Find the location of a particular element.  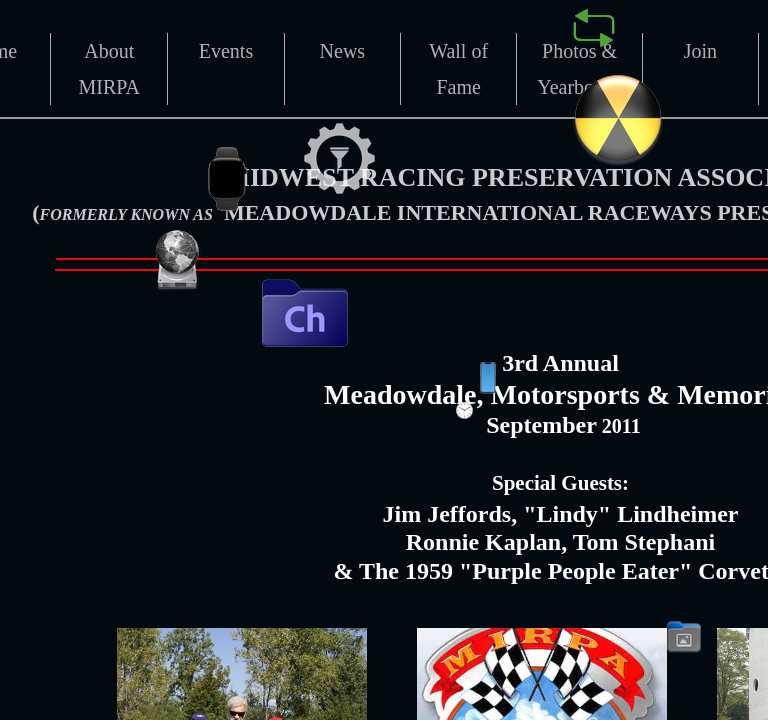

apple watch series 10 device icon is located at coordinates (227, 179).